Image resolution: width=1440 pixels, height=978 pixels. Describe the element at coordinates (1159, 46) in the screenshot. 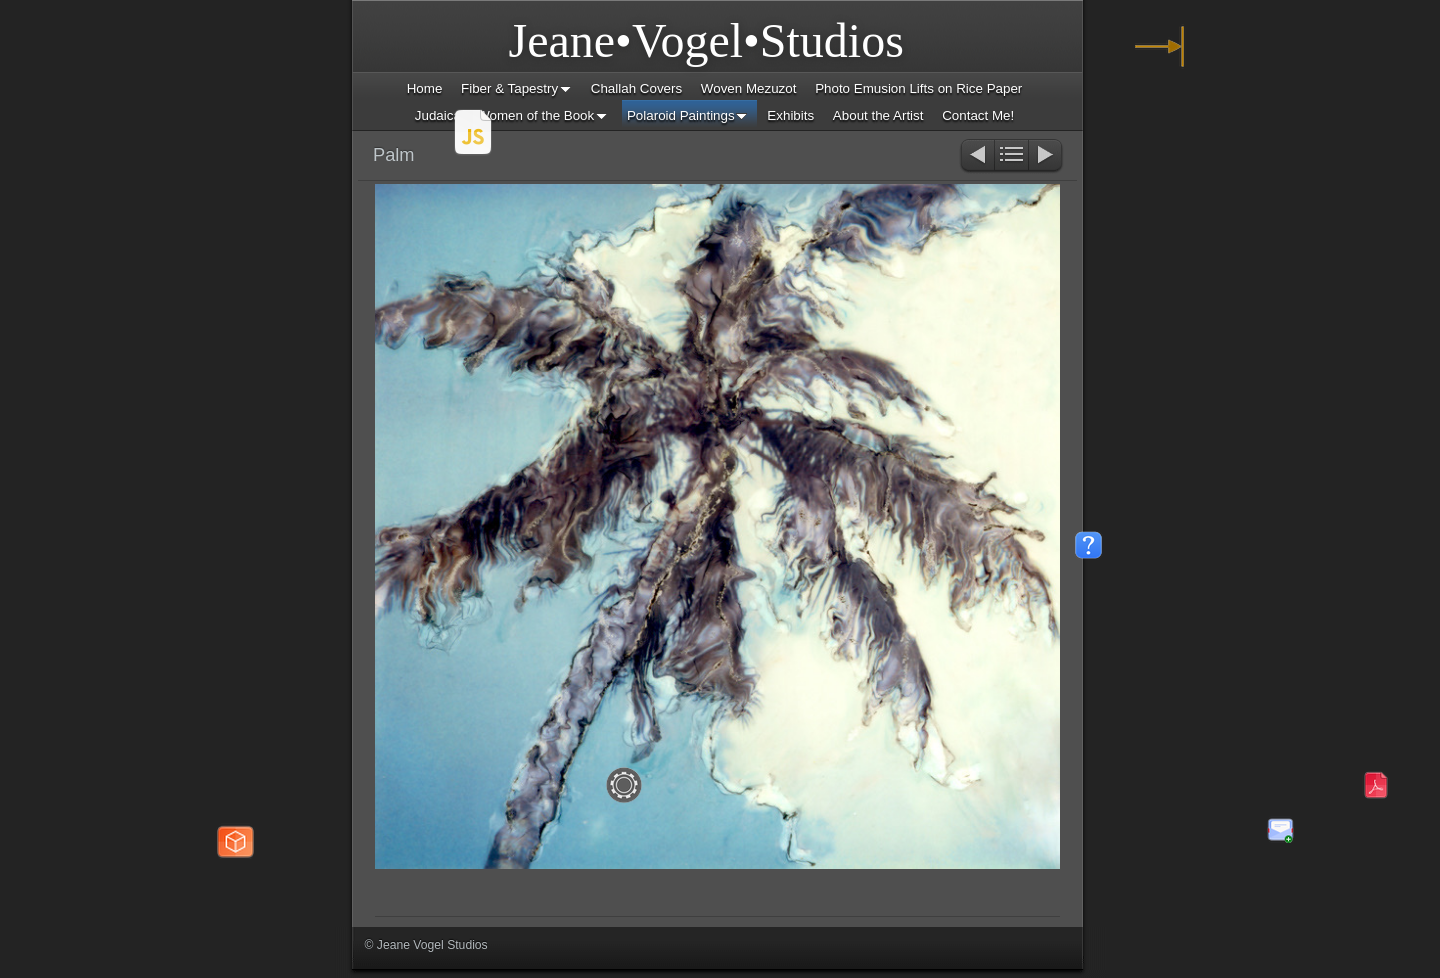

I see `go to the last item in a list or sequence` at that location.